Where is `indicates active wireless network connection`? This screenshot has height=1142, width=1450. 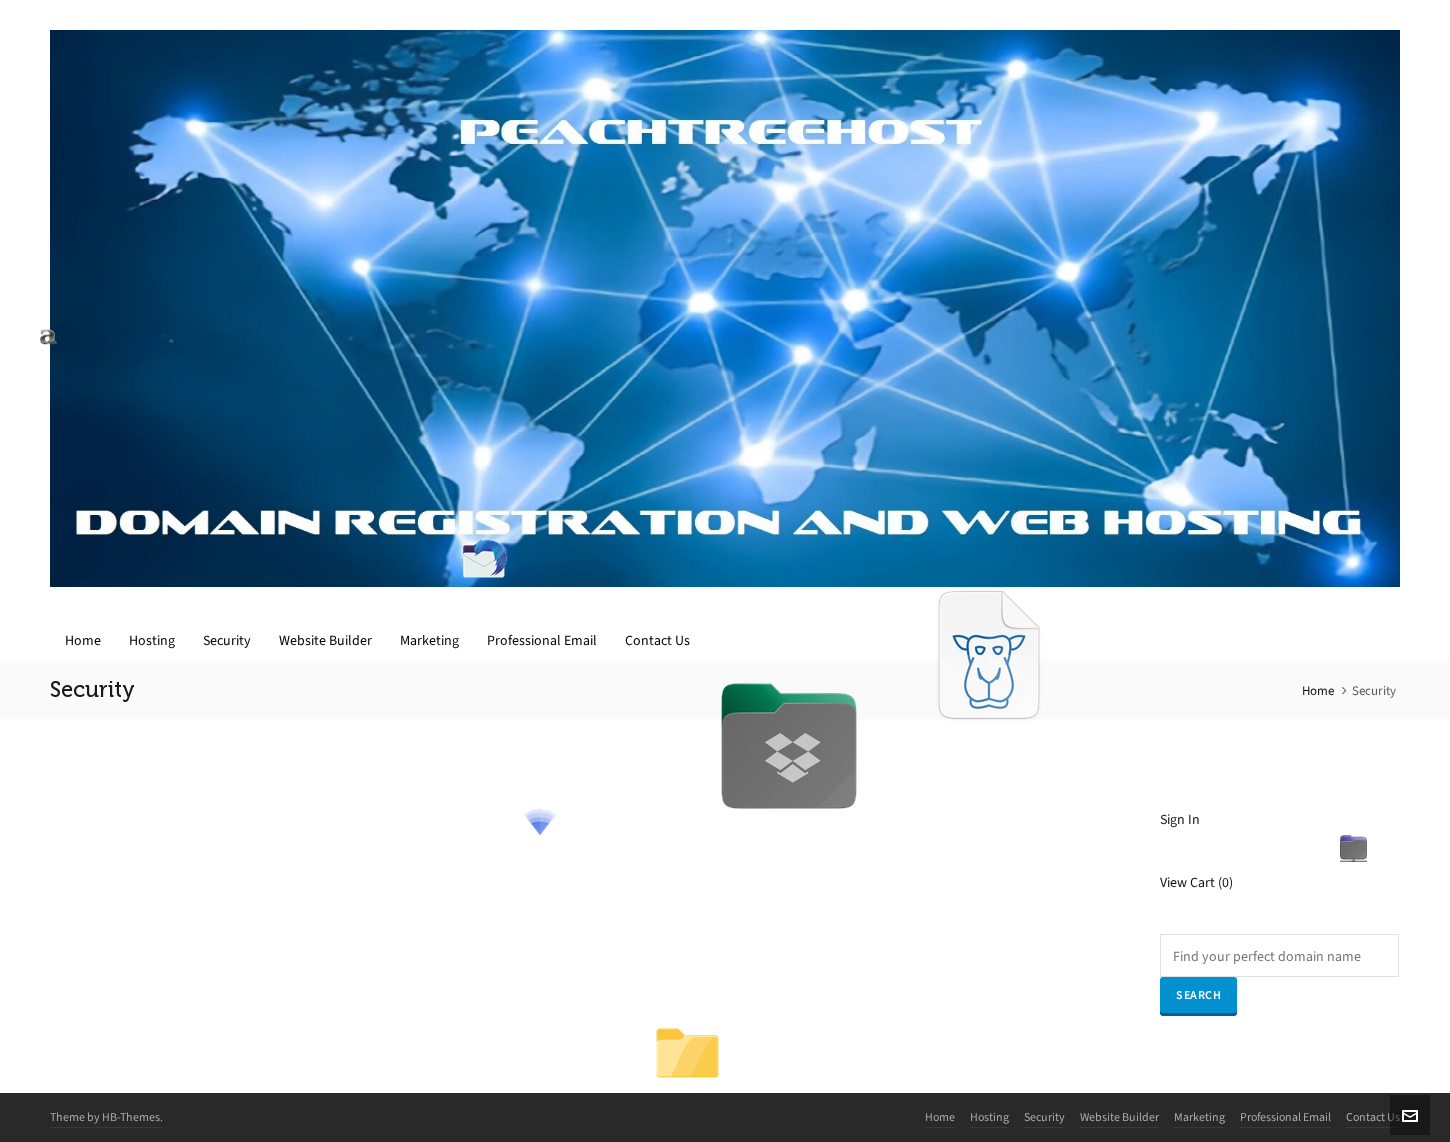
indicates active wireless network connection is located at coordinates (540, 822).